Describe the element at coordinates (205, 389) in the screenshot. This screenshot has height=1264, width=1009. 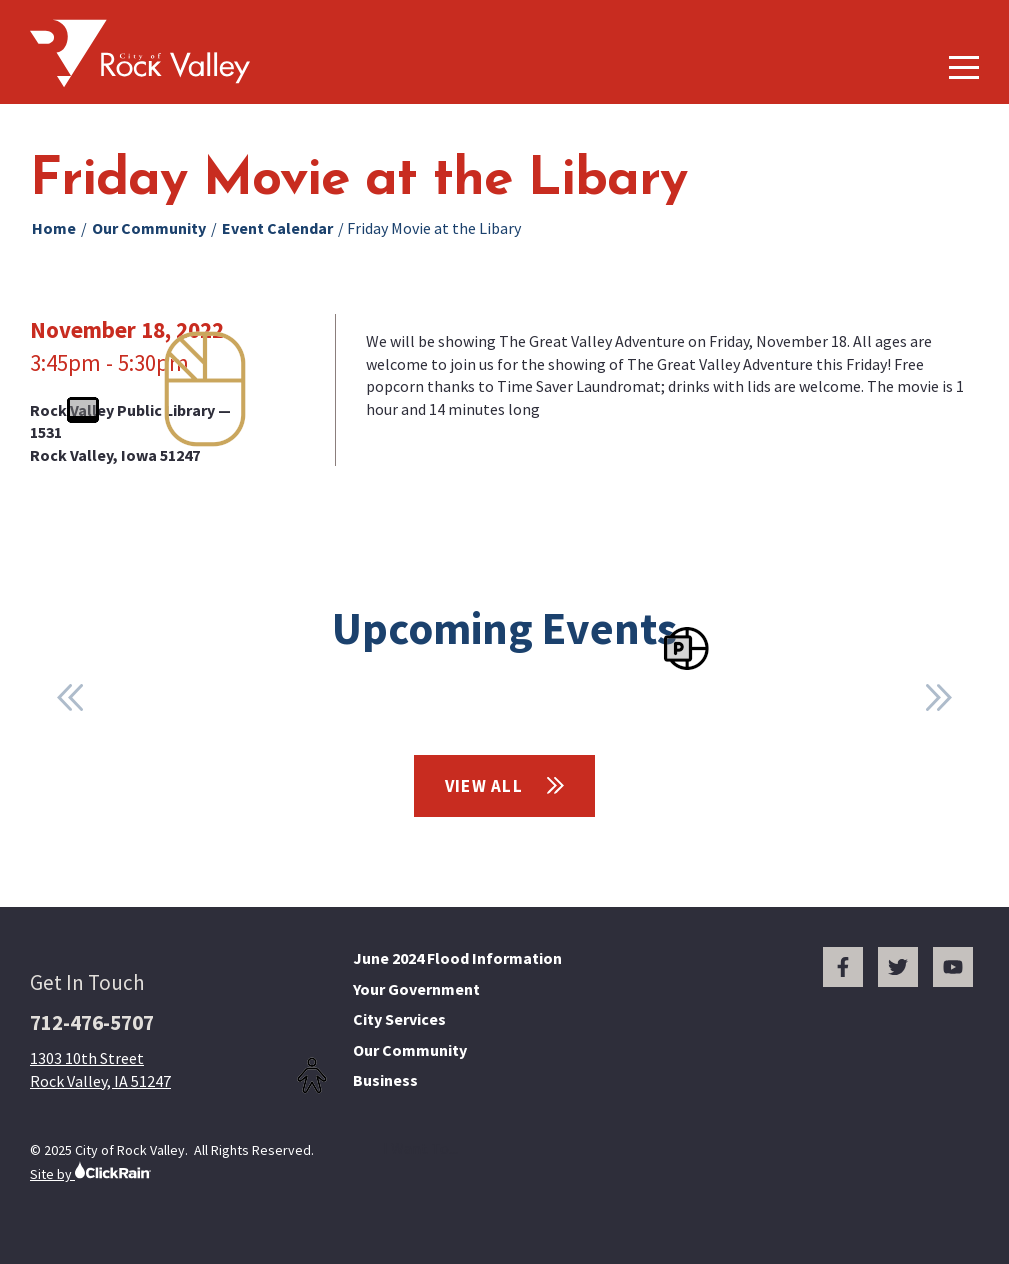
I see `indicates left mouse button click action` at that location.